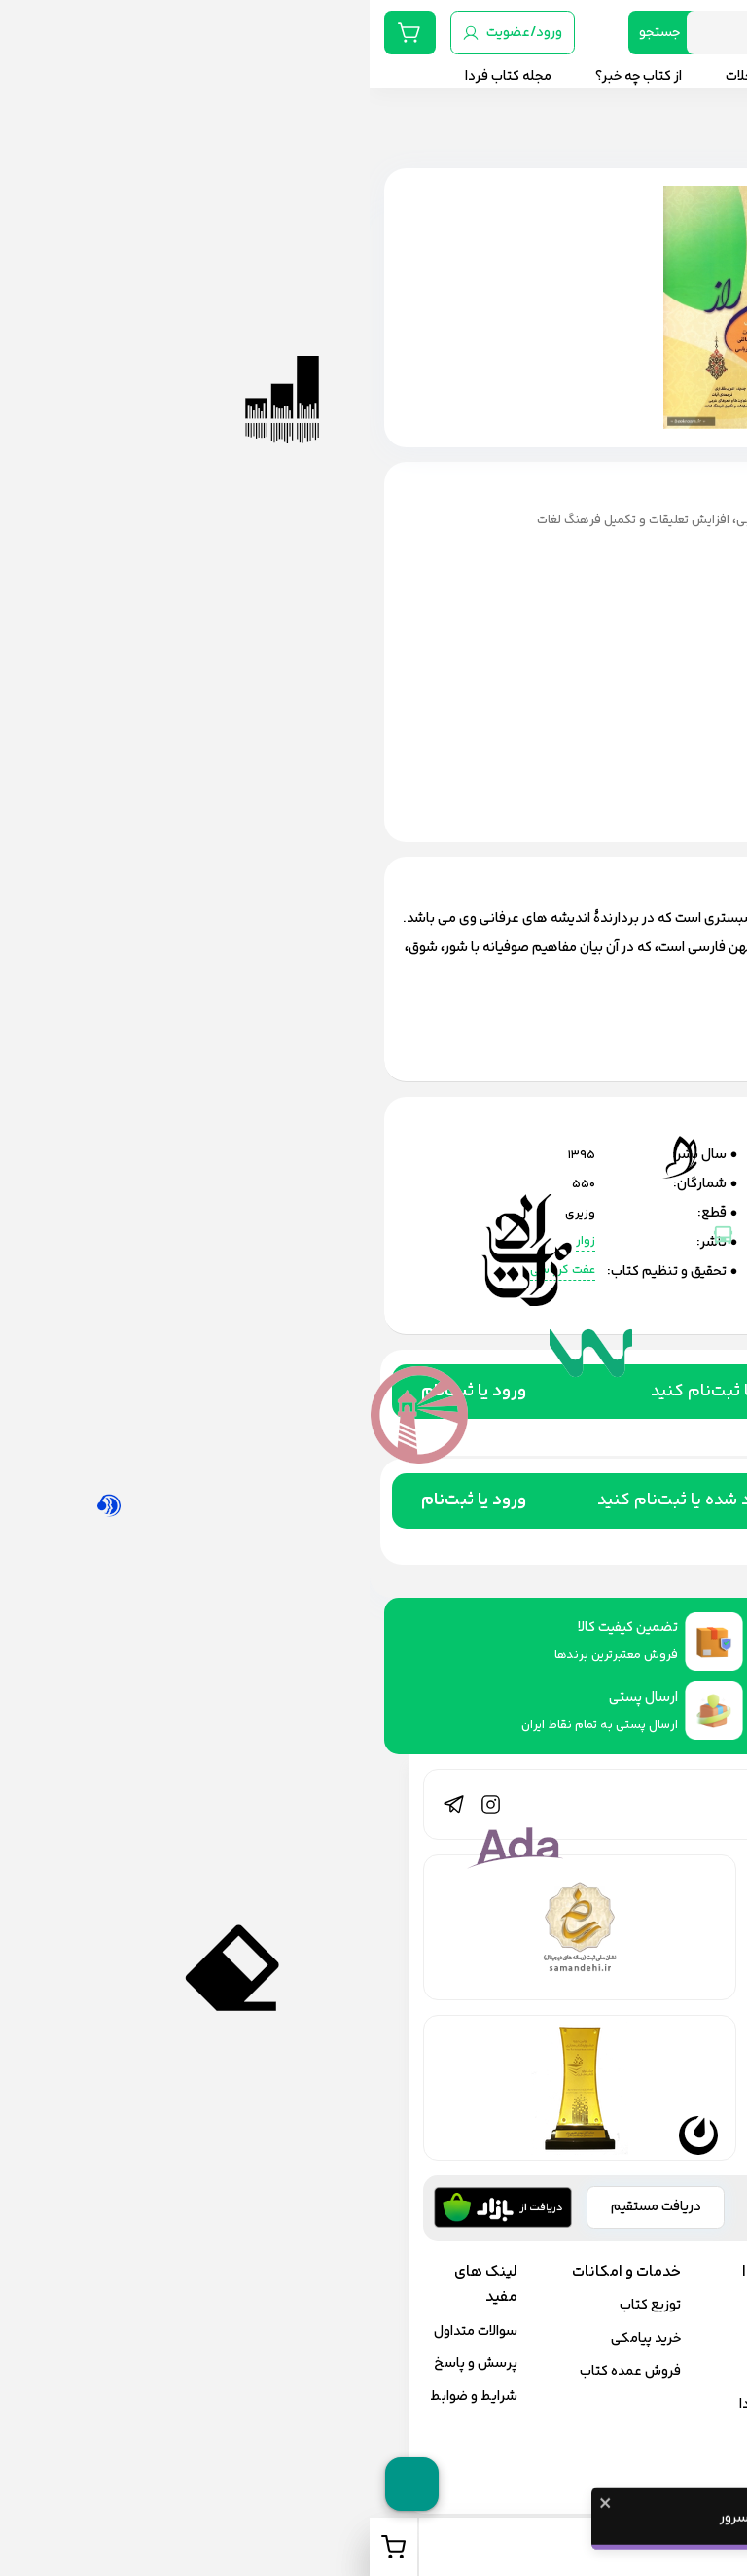 The height and width of the screenshot is (2576, 747). I want to click on erase or clear content, so click(234, 1969).